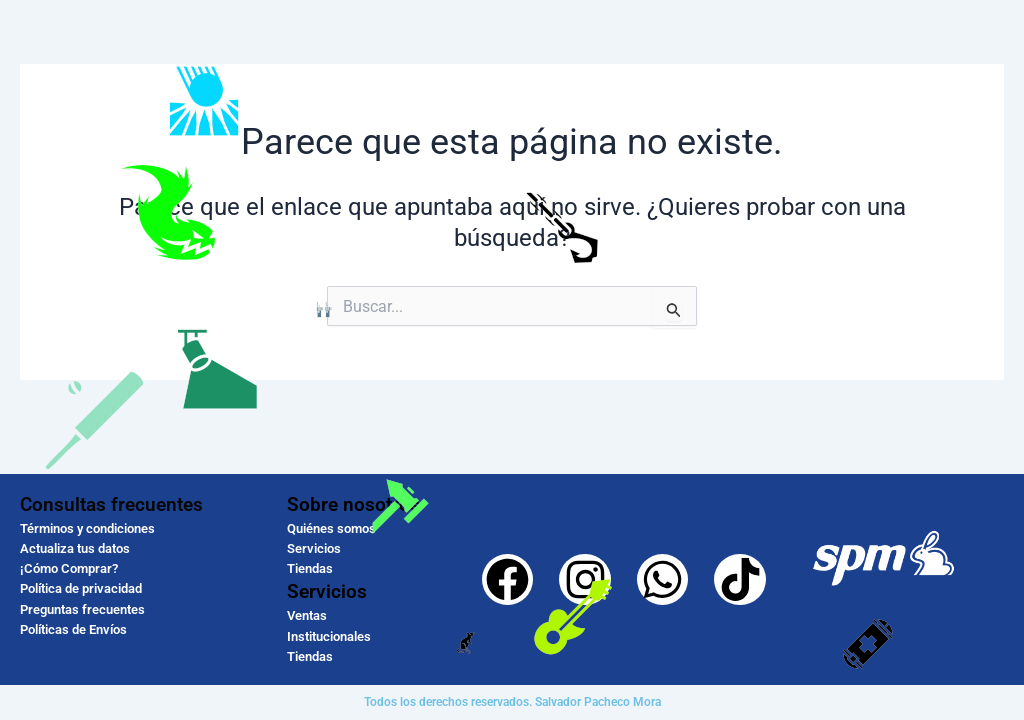  Describe the element at coordinates (323, 309) in the screenshot. I see `access push-to-talk or voice communication` at that location.